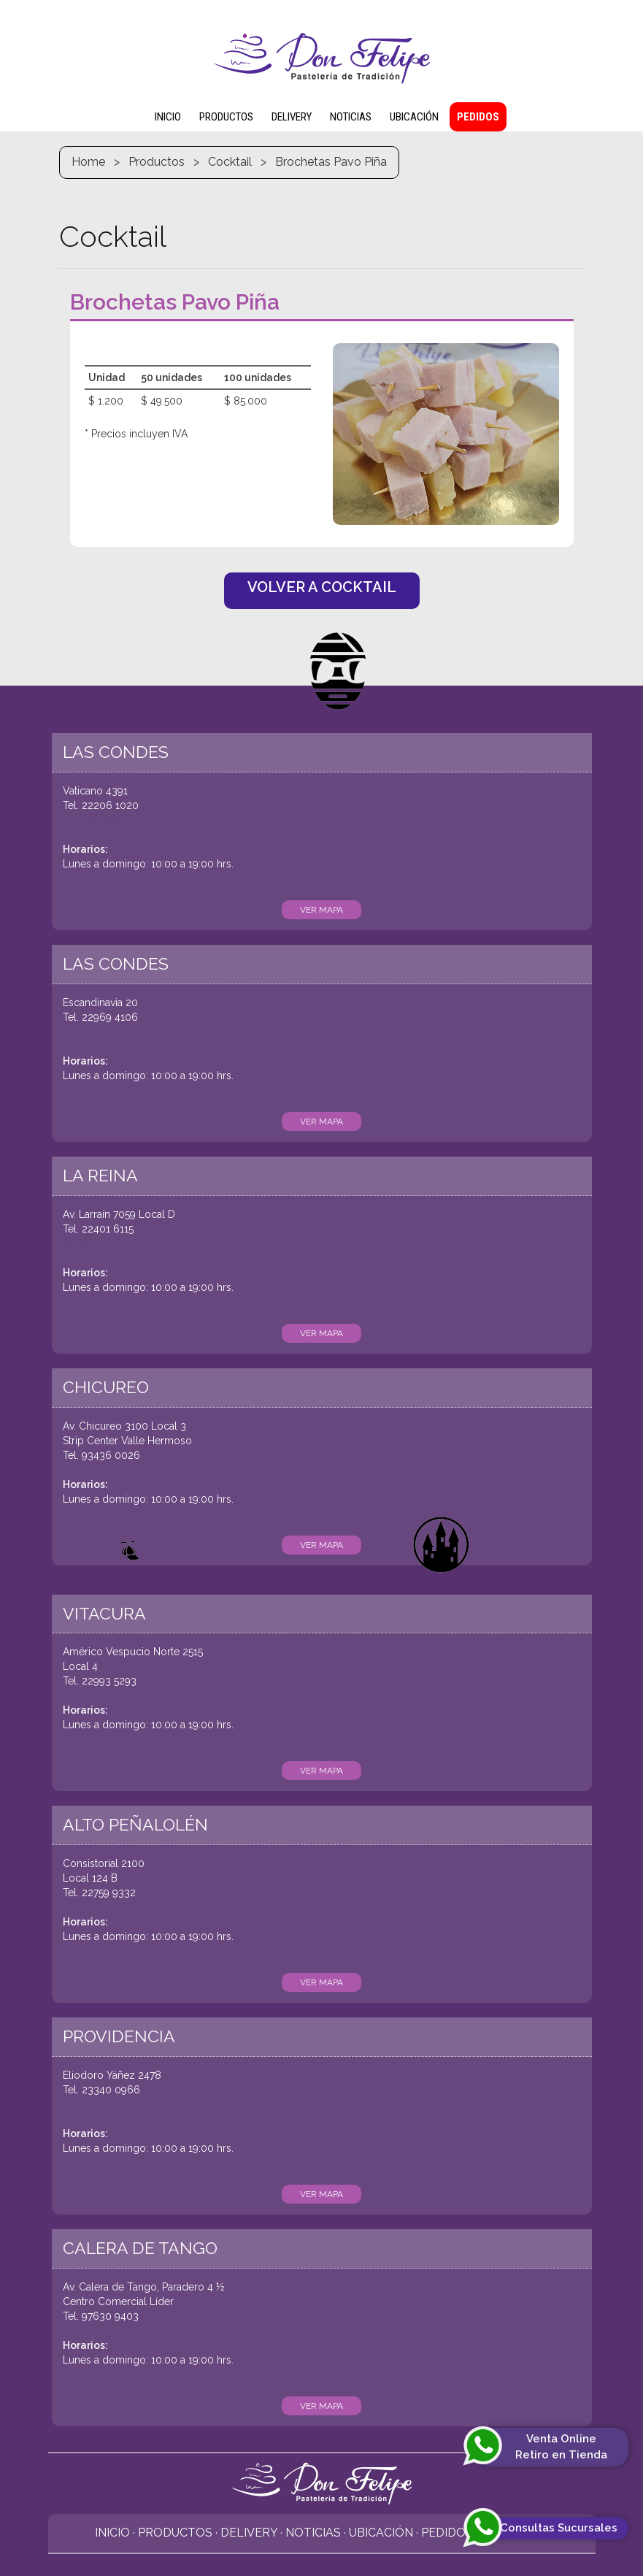  What do you see at coordinates (441, 1544) in the screenshot?
I see `access castle or fortress location in game` at bounding box center [441, 1544].